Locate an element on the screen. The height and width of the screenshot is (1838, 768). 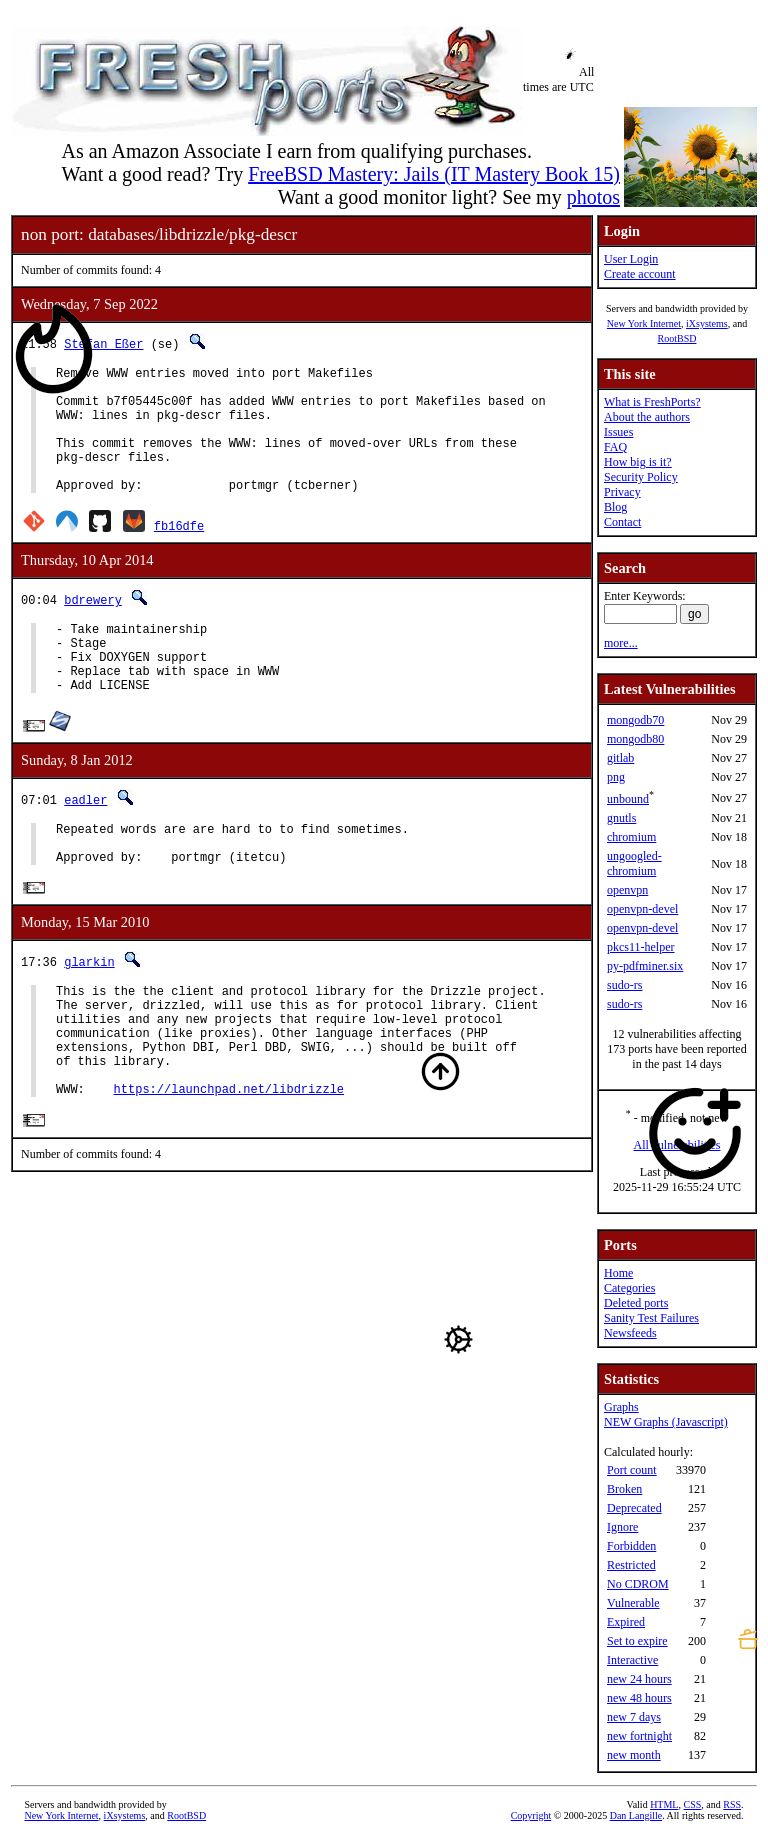
scroll to top of page is located at coordinates (440, 1071).